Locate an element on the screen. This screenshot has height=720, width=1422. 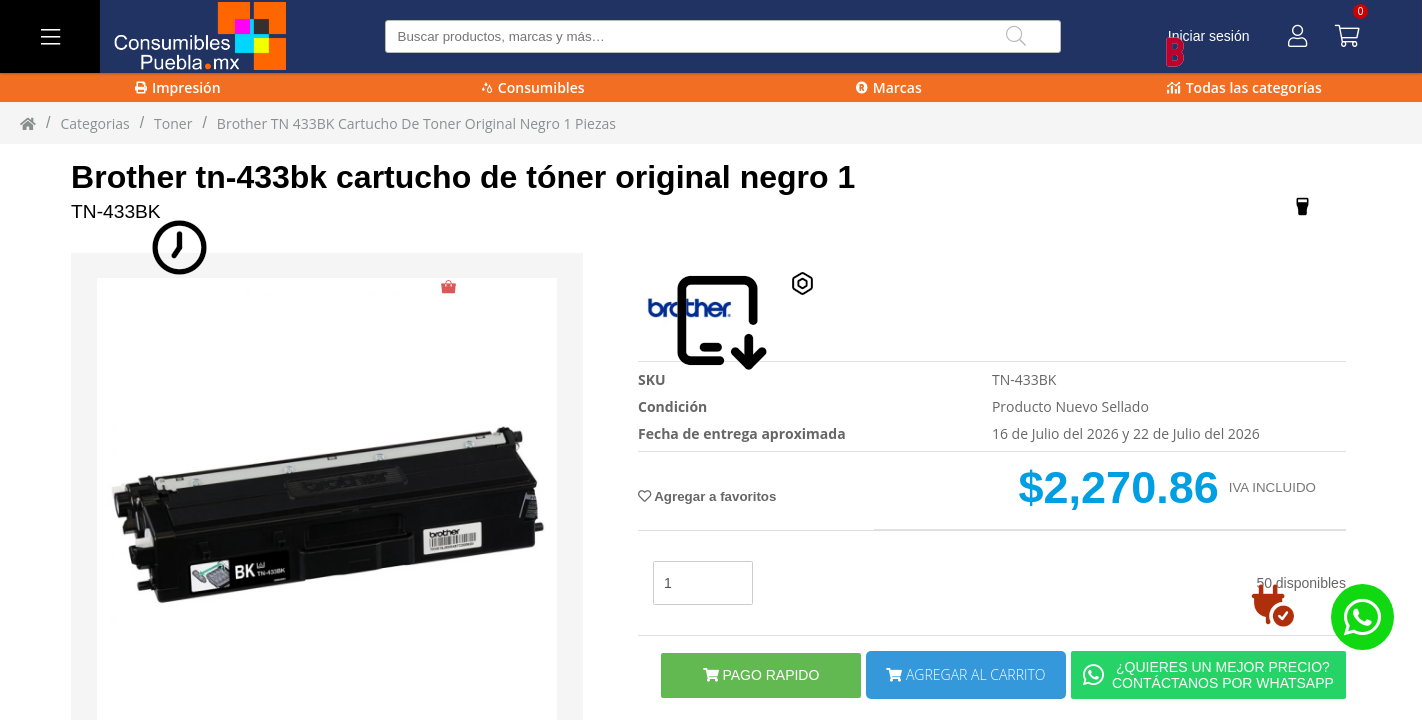
download content to iPad is located at coordinates (717, 320).